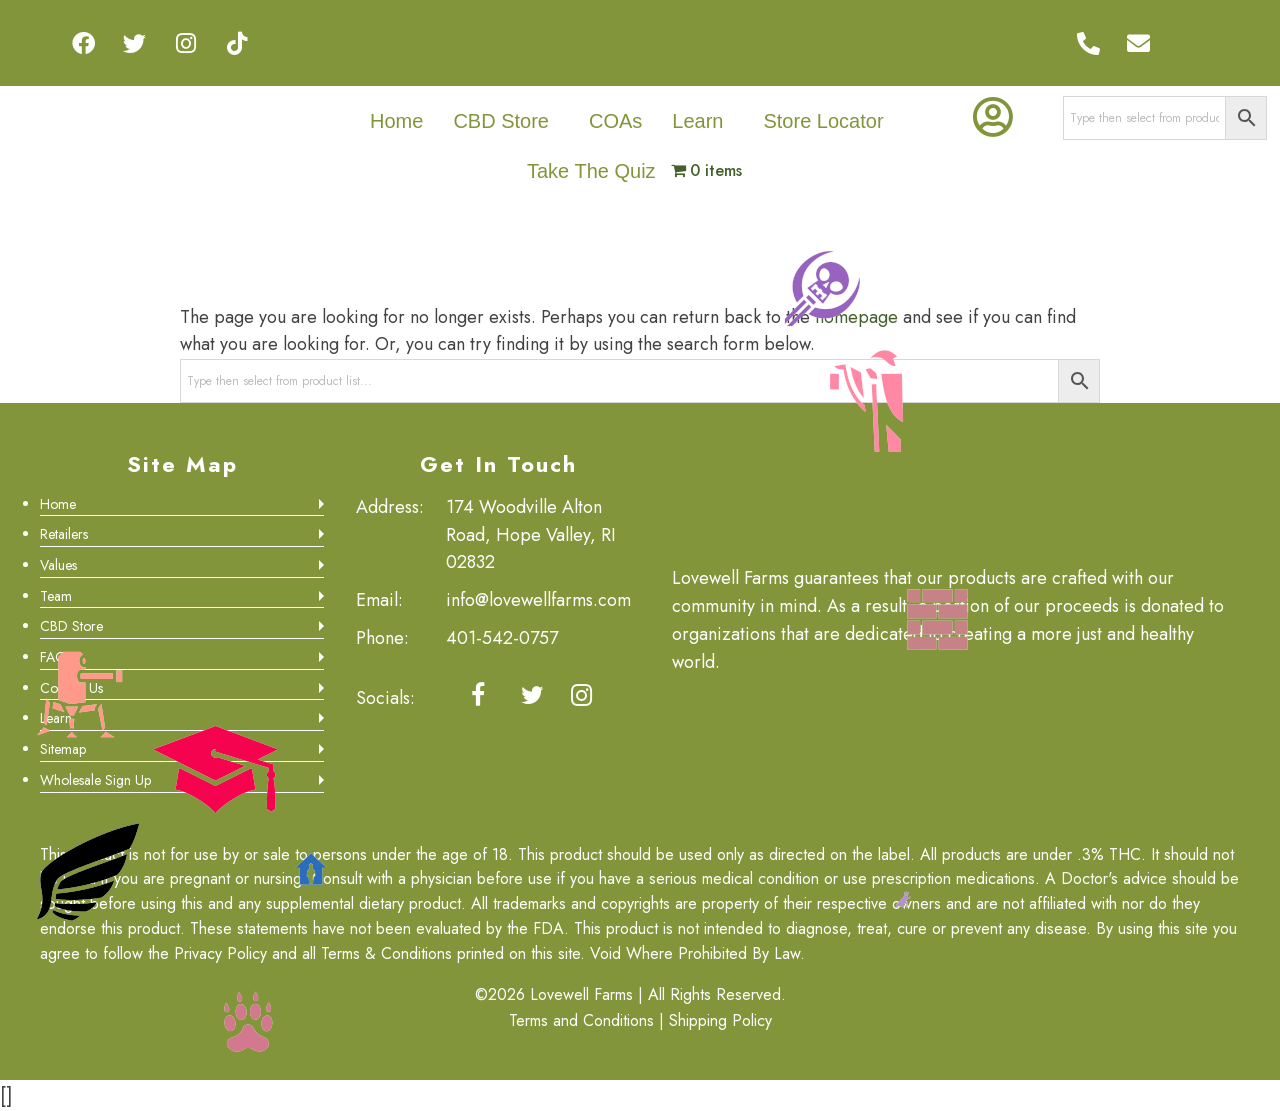 This screenshot has width=1280, height=1111. I want to click on indicates a wall or barrier element in a game, so click(937, 619).